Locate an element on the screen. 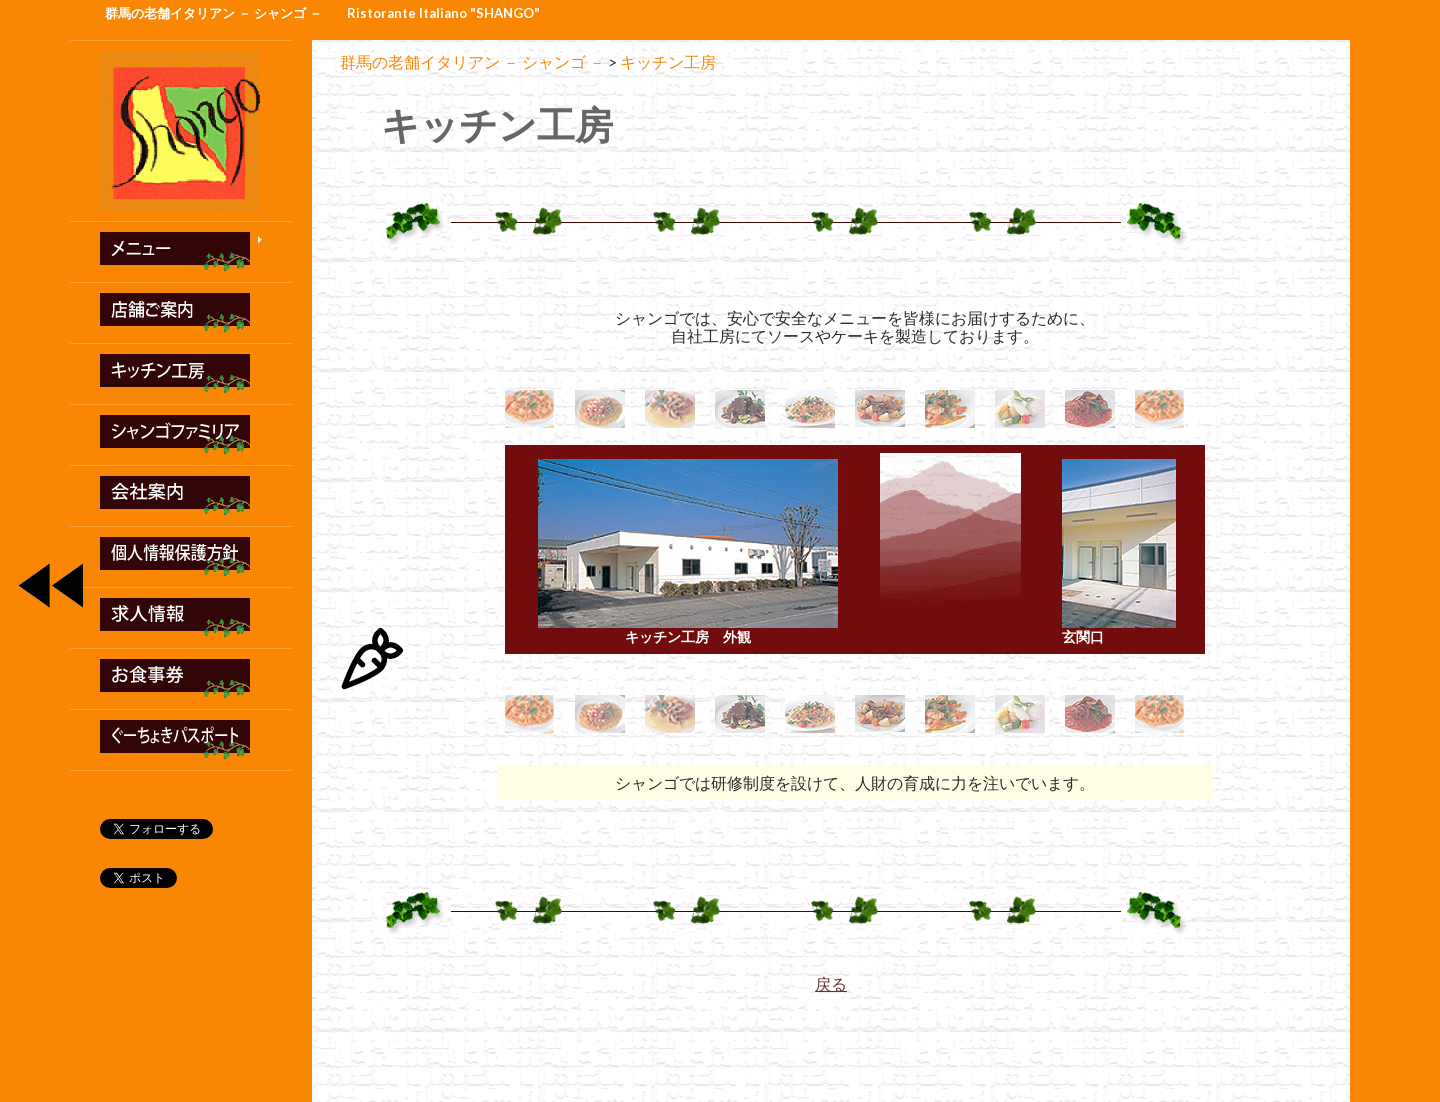 The height and width of the screenshot is (1102, 1440). rewind media playback is located at coordinates (53, 585).